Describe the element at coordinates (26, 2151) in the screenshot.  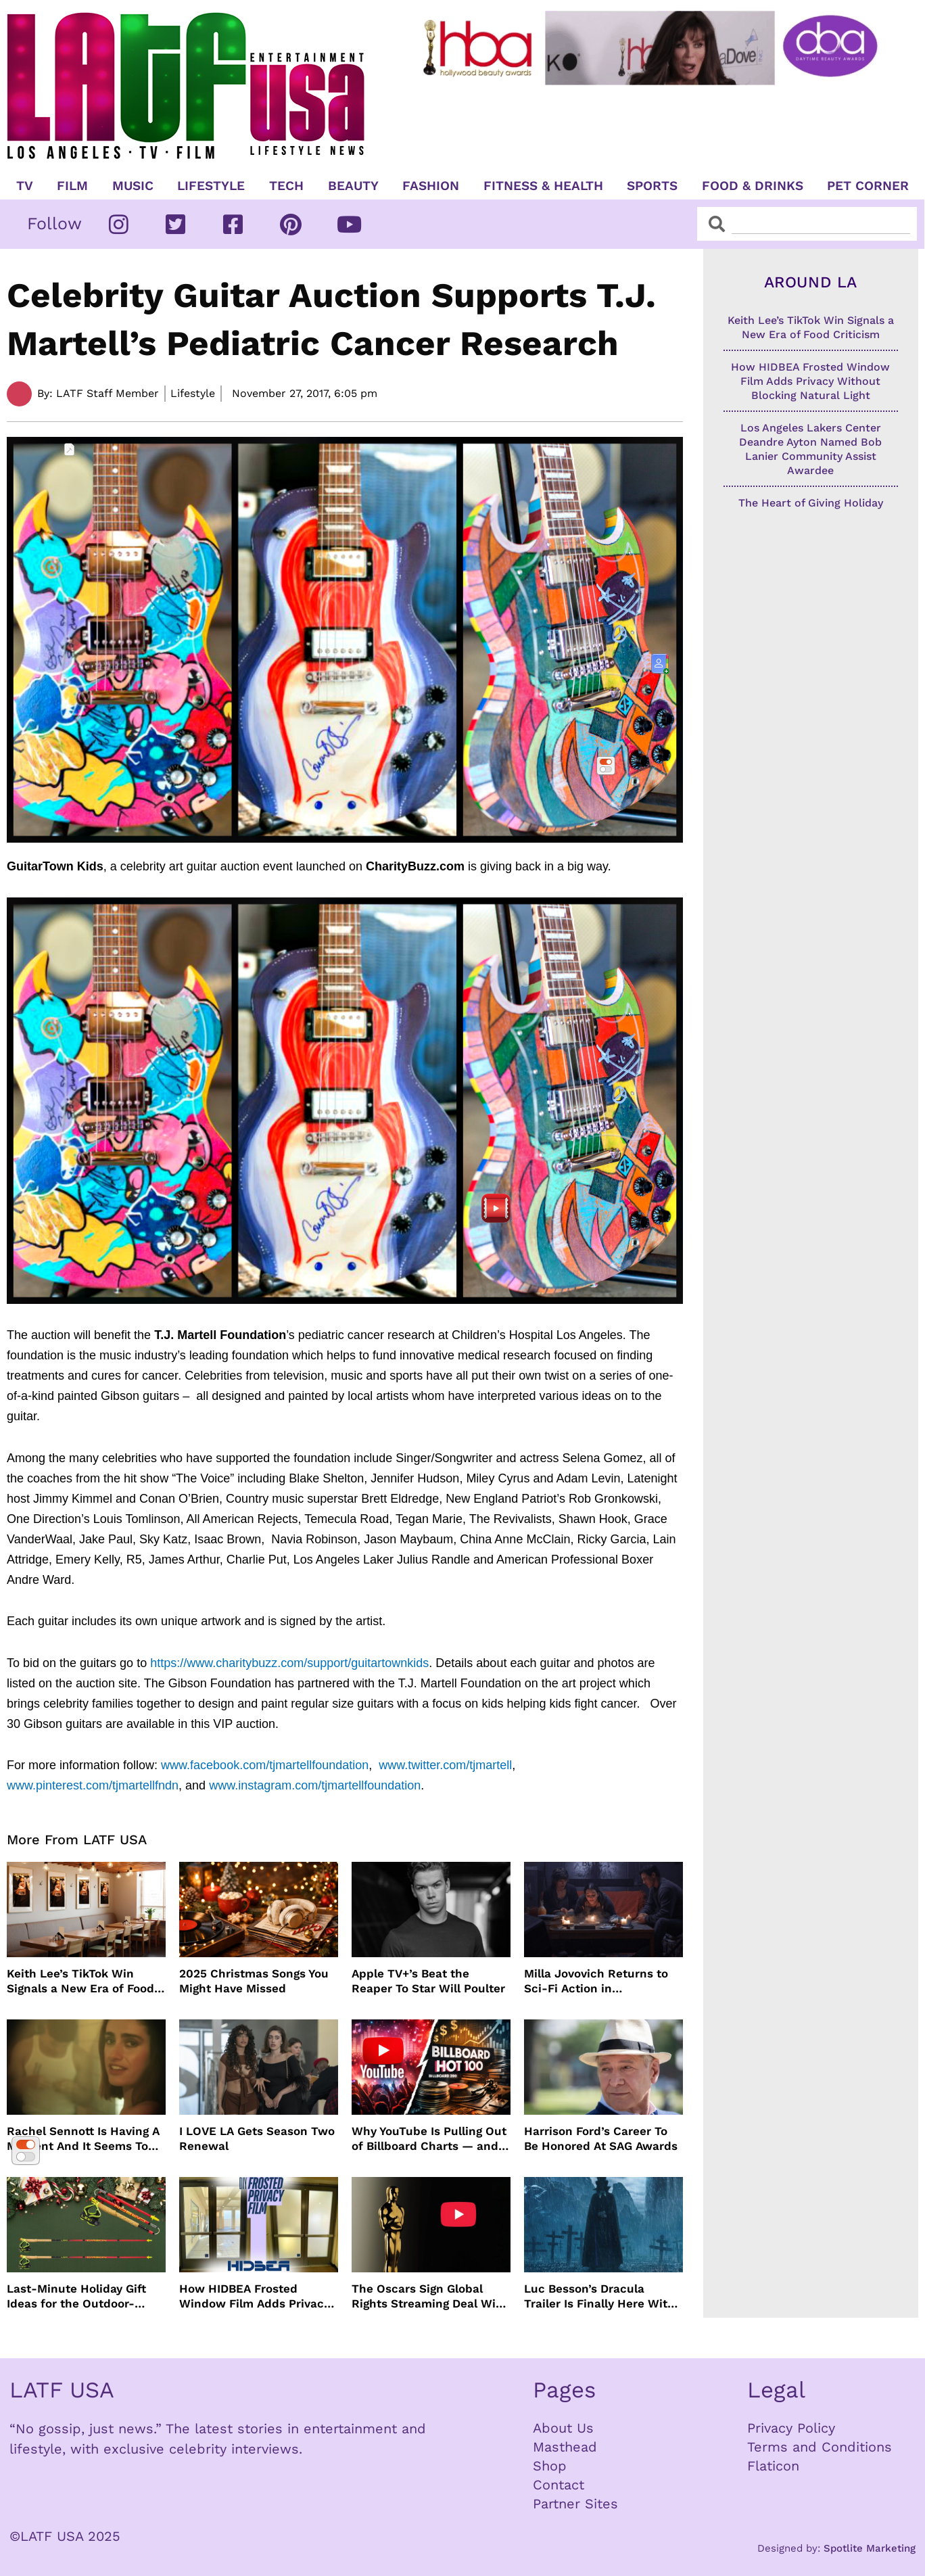
I see `open system settings` at that location.